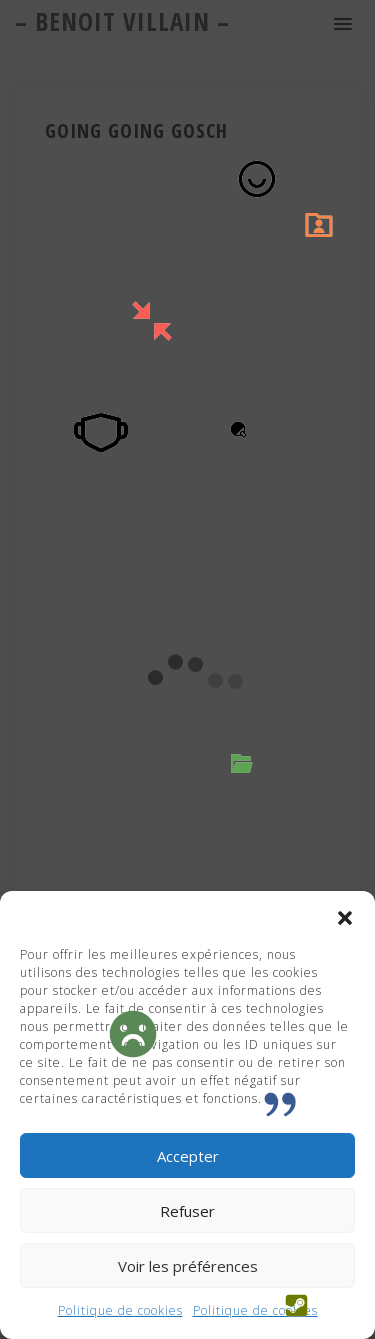 This screenshot has width=375, height=1339. I want to click on open steam gaming platform, so click(296, 1305).